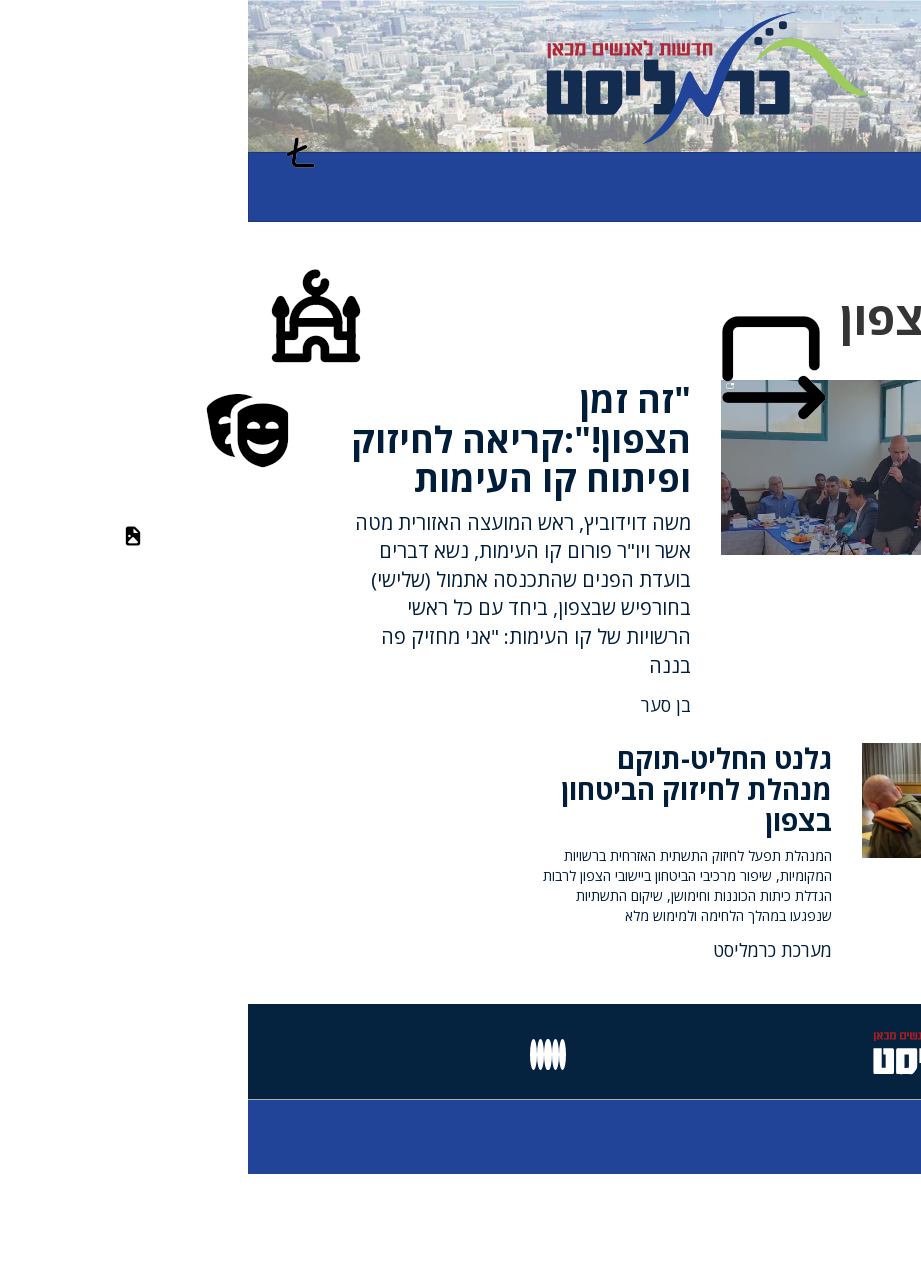  I want to click on auto-fit content to the right edge, so click(771, 365).